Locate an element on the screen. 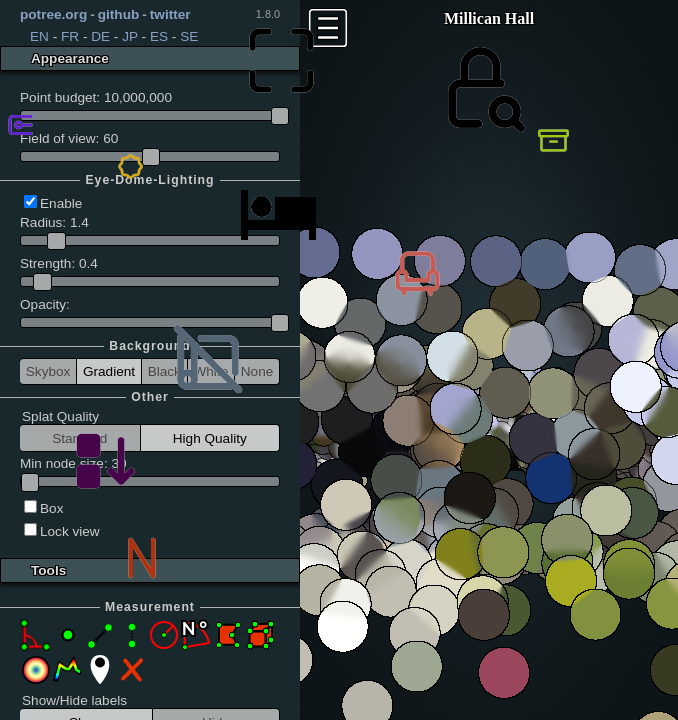 This screenshot has height=720, width=678. access your wallet or payment methods is located at coordinates (20, 125).